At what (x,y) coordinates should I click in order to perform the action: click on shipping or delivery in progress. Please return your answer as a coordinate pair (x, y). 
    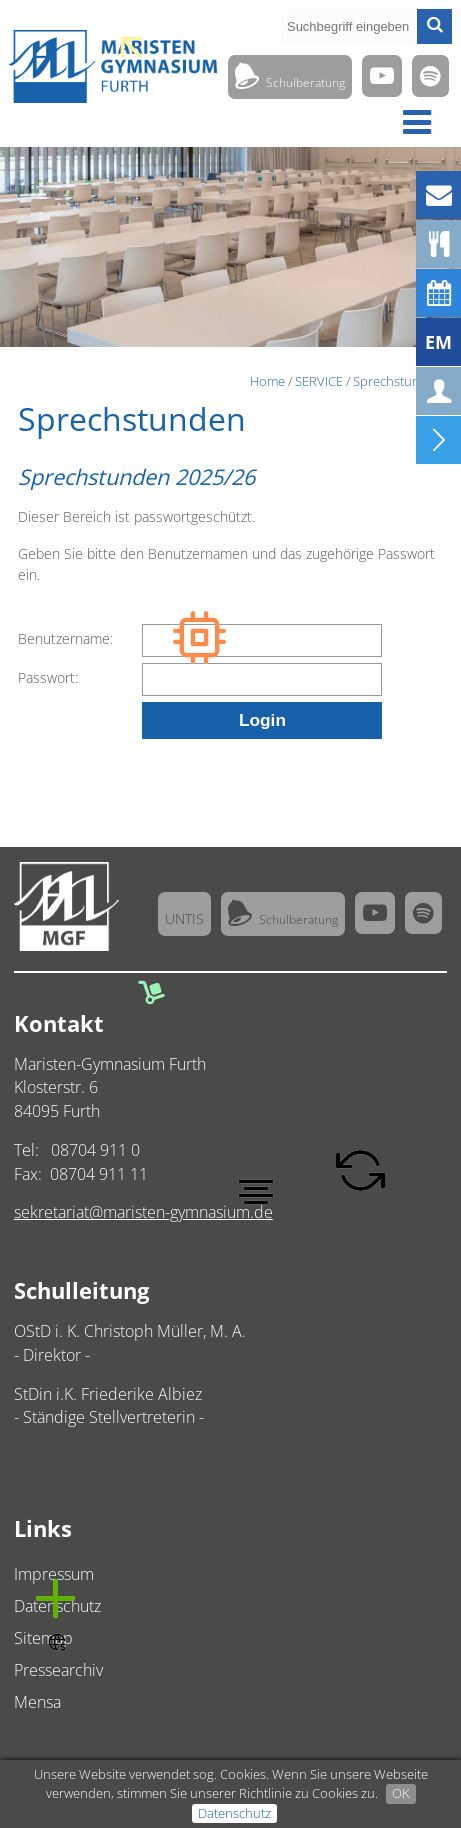
    Looking at the image, I should click on (151, 992).